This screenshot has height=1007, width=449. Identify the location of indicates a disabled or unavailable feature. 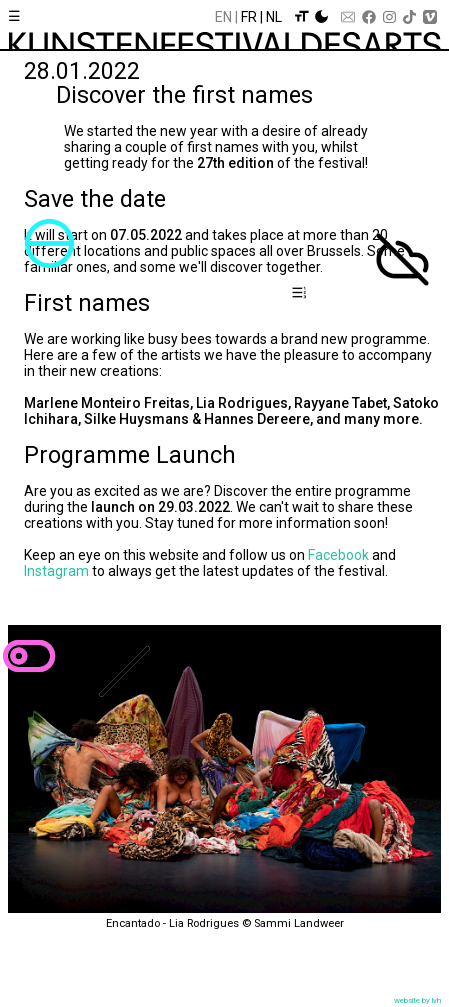
(124, 671).